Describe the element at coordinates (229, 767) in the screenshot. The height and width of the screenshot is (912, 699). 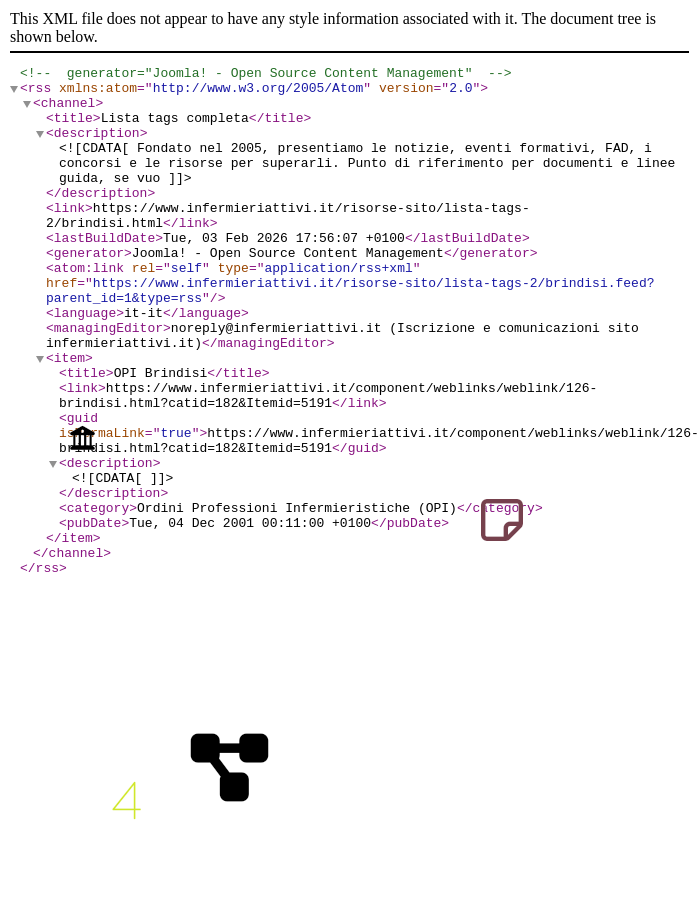
I see `view project workflow or diagram` at that location.